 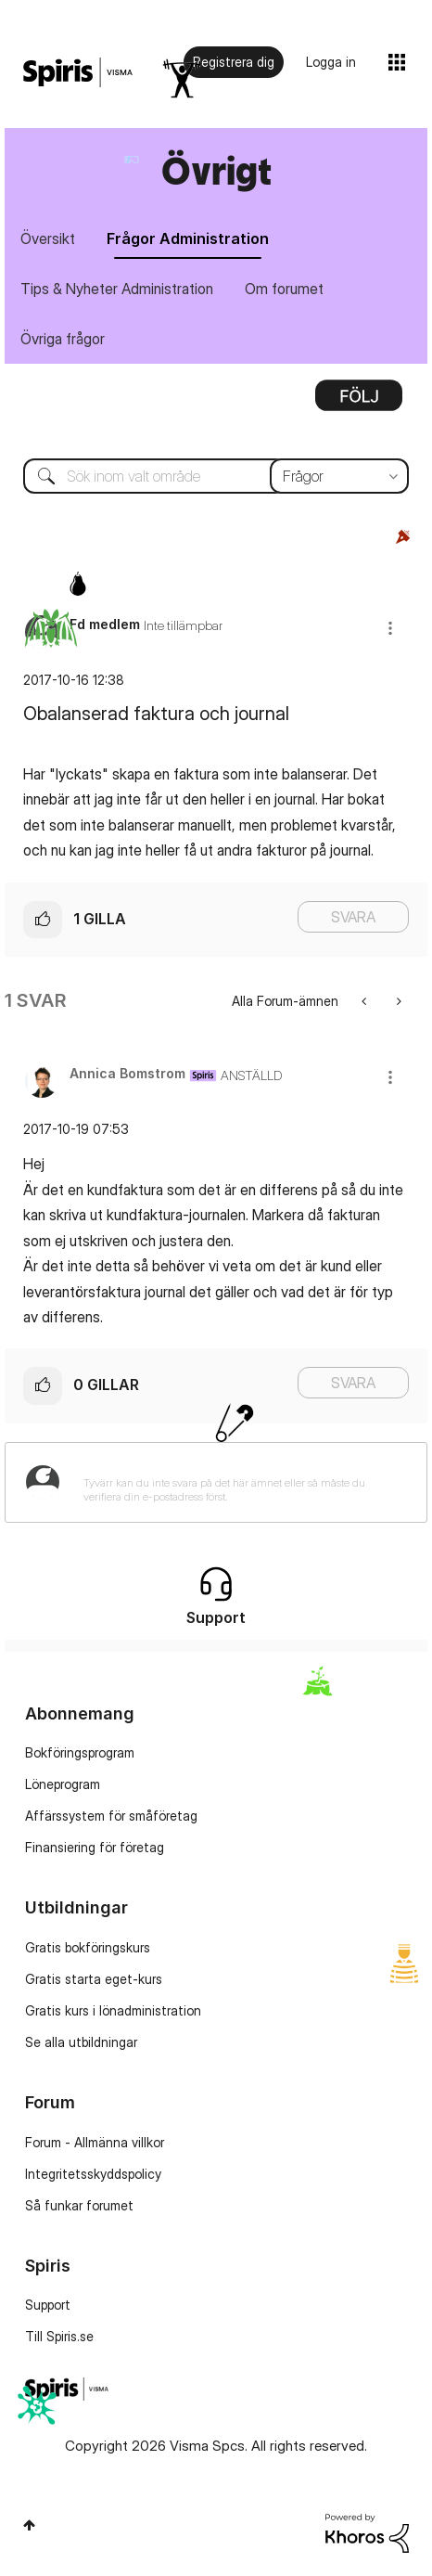 I want to click on bat creature icon for halloween or horror-themed game, so click(x=51, y=628).